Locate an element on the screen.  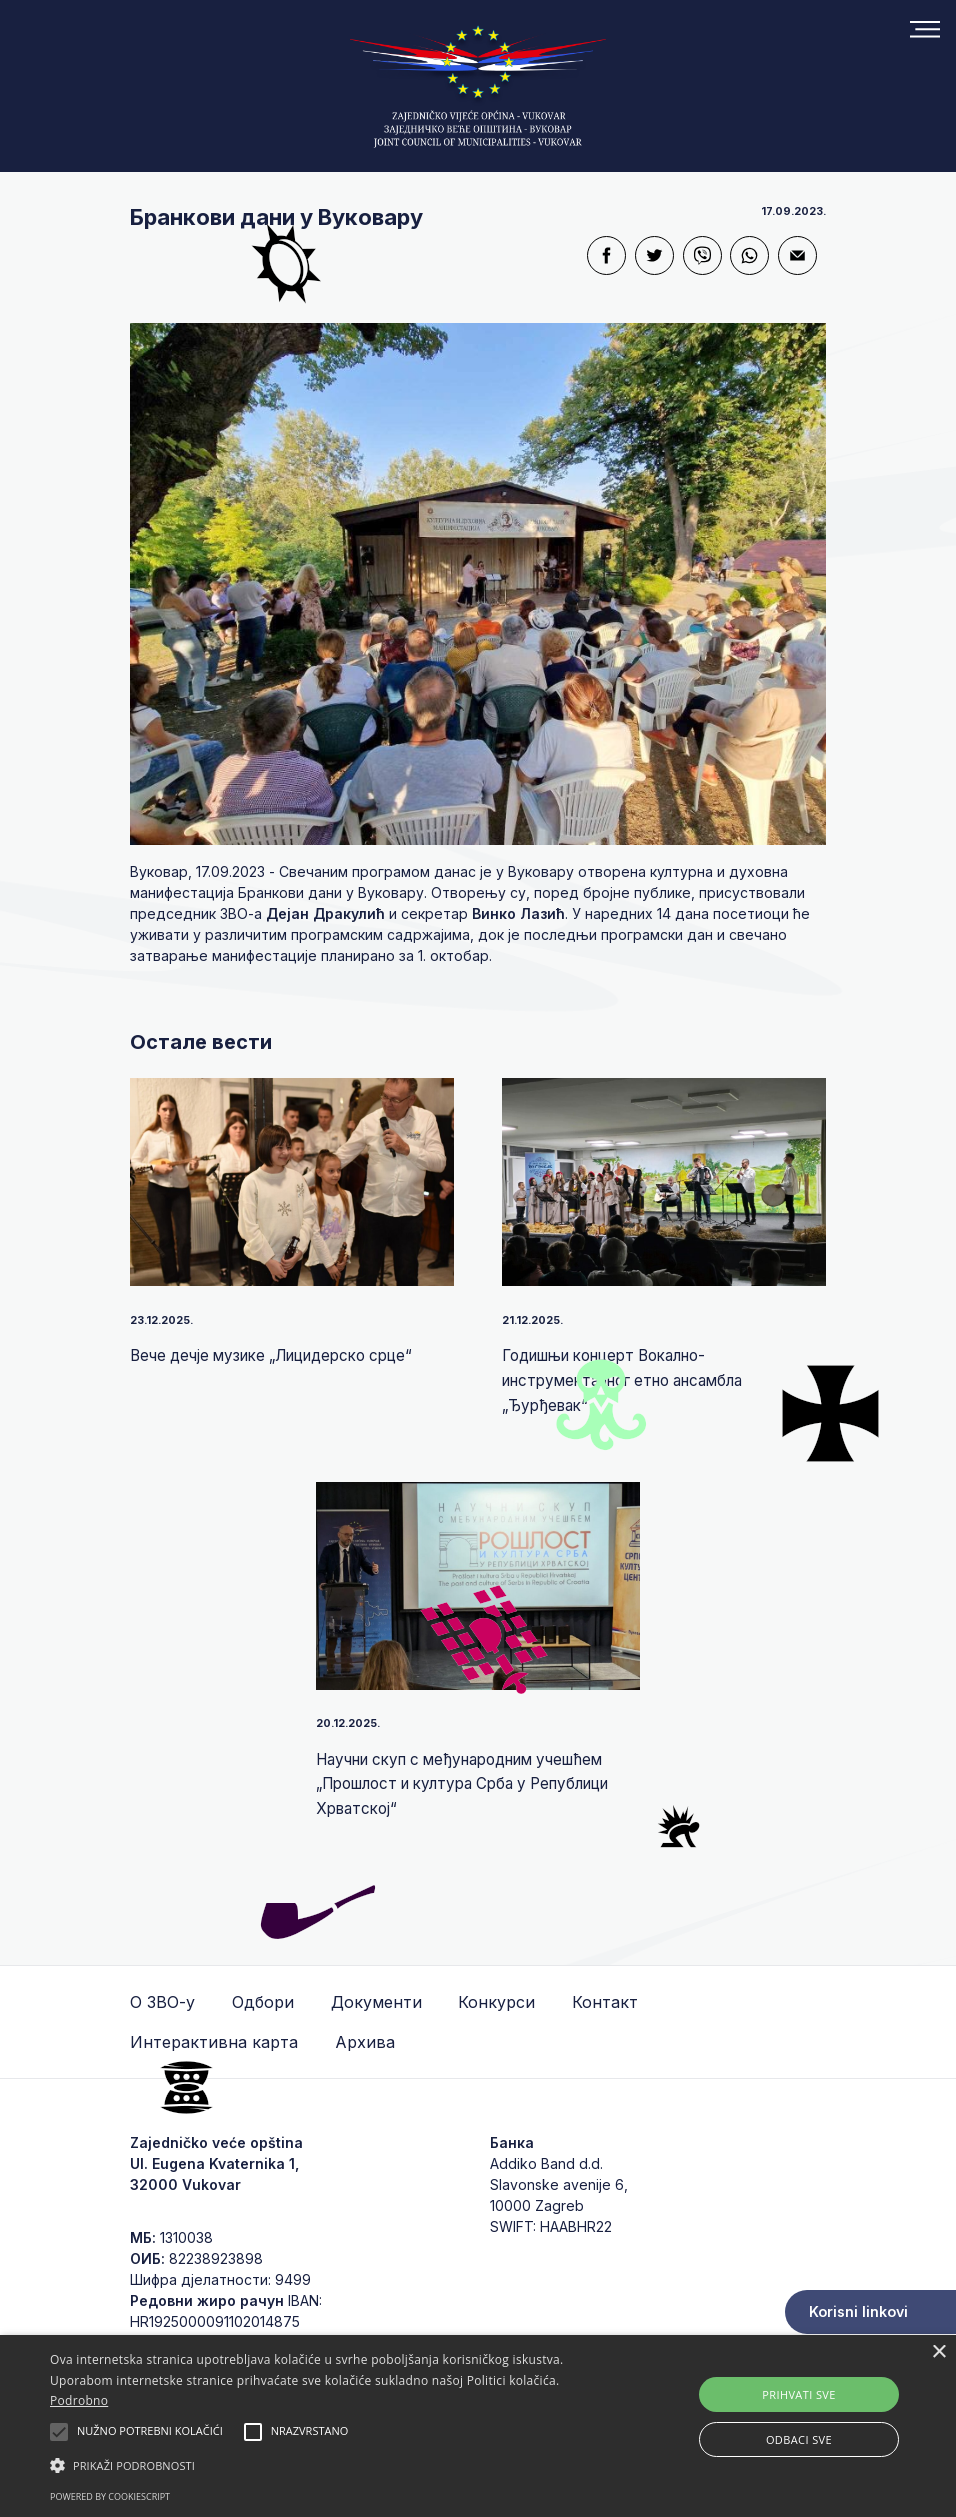
abstract hourglass or time-based game mechanic is located at coordinates (186, 2087).